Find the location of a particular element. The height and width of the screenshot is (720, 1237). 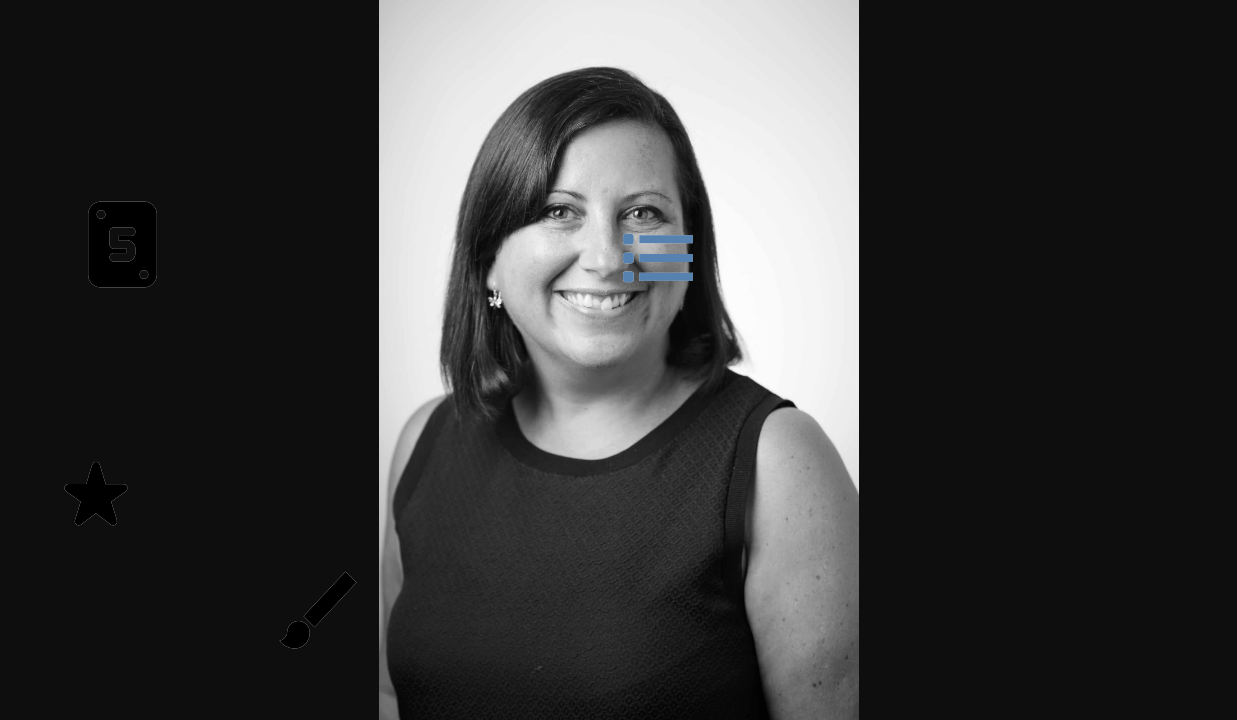

select the five card in a card game is located at coordinates (122, 244).